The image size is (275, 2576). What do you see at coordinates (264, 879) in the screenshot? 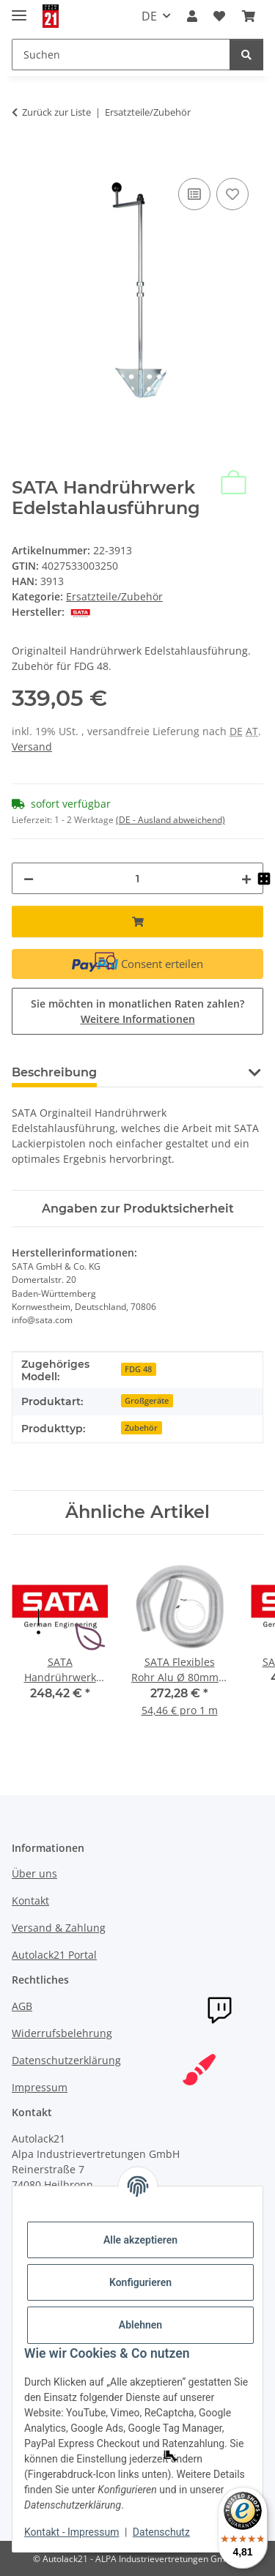
I see `roll or randomize a selection` at bounding box center [264, 879].